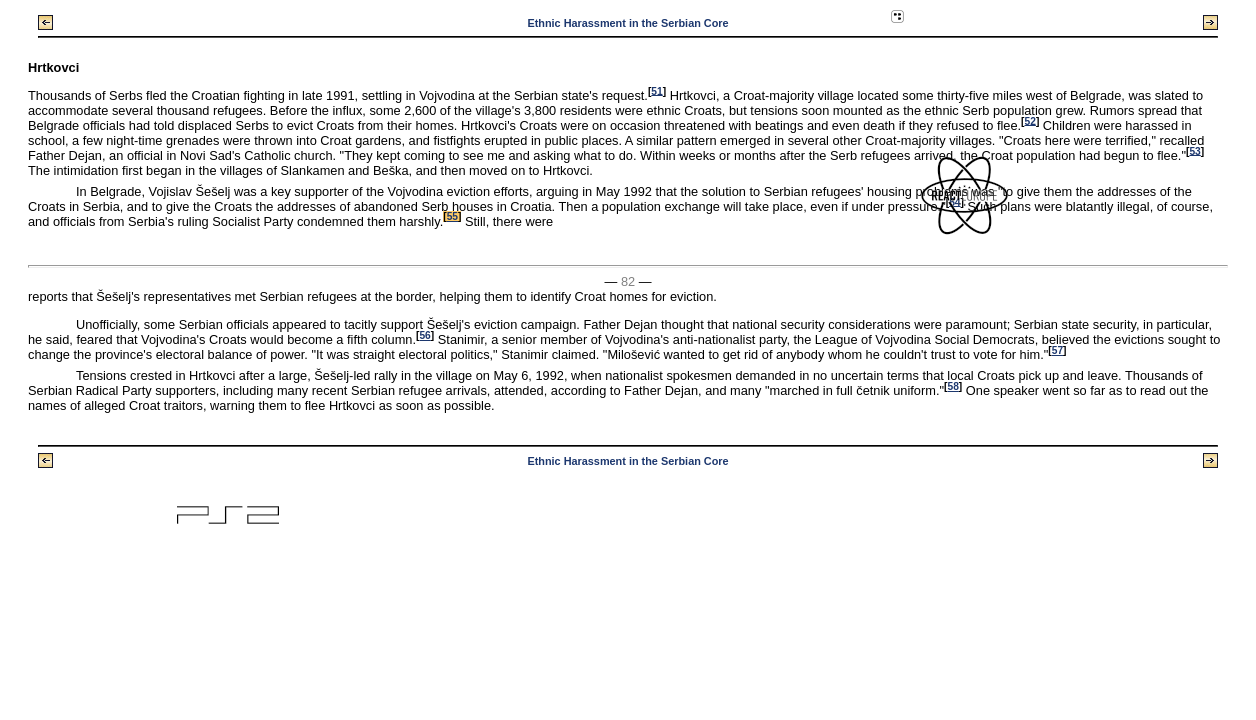  I want to click on react europe conference logo, so click(964, 195).